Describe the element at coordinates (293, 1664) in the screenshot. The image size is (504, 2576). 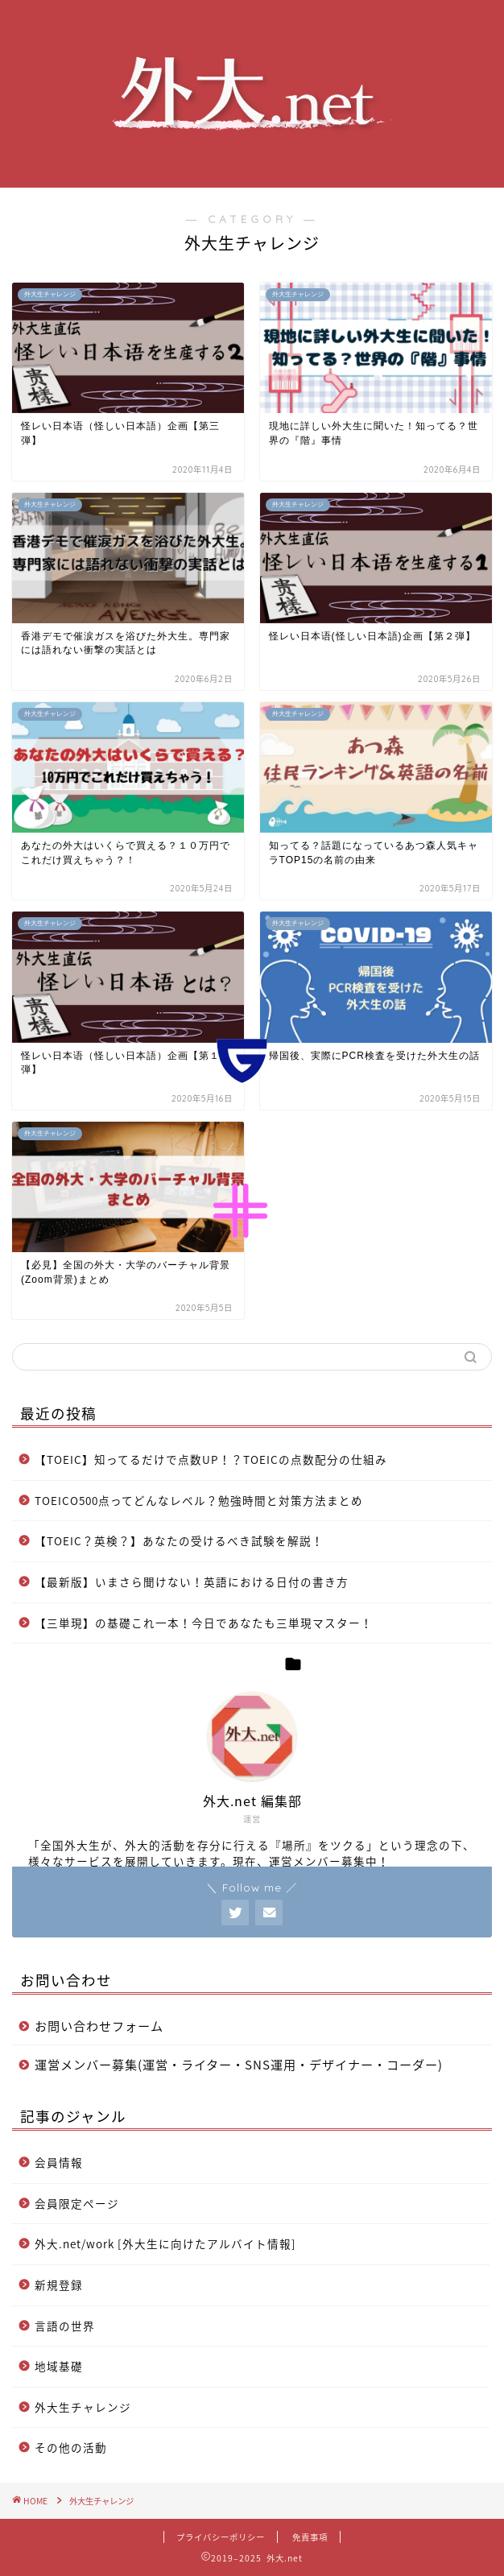
I see `open folder to view contents` at that location.